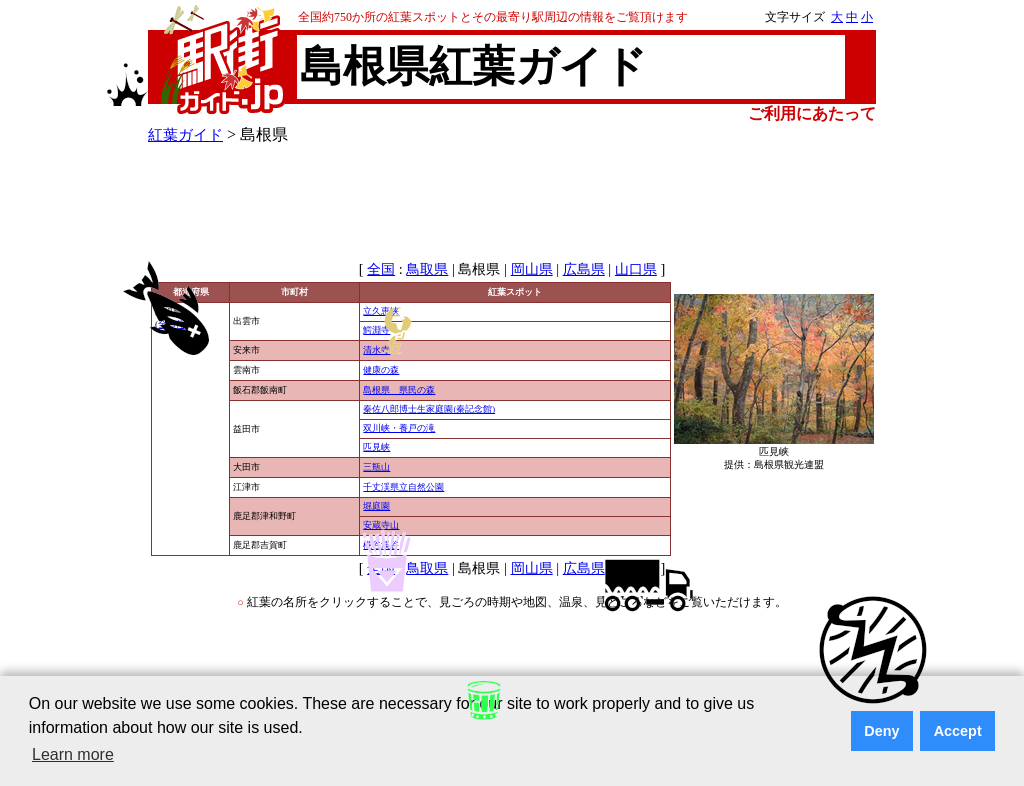  What do you see at coordinates (647, 585) in the screenshot?
I see `track your delivery or shipment` at bounding box center [647, 585].